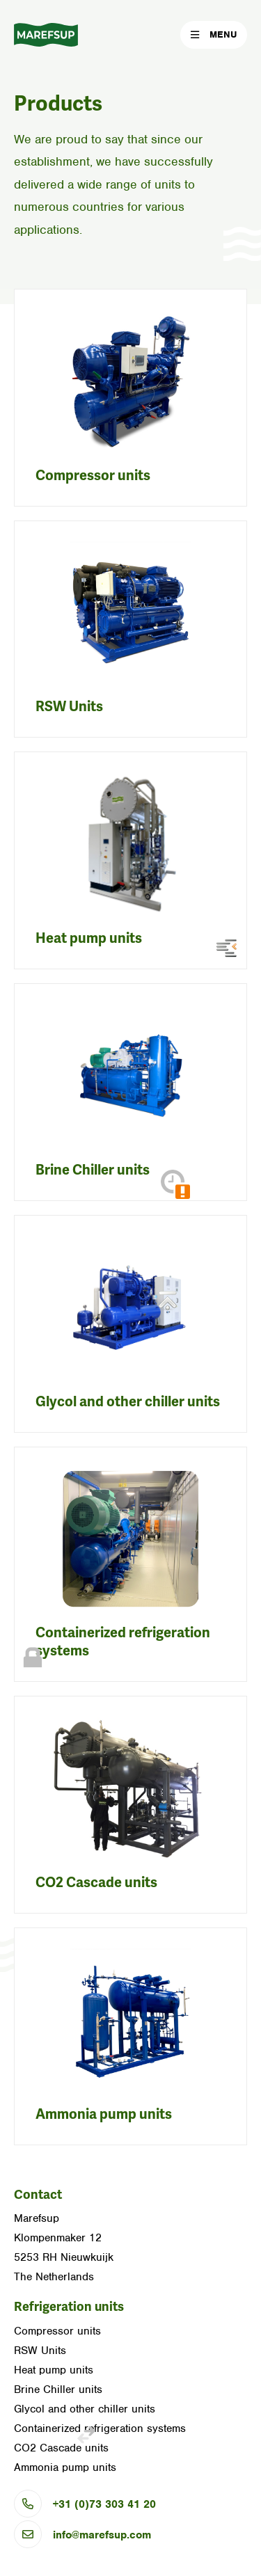 This screenshot has width=261, height=2576. Describe the element at coordinates (175, 1184) in the screenshot. I see `indicates an upcoming appointment or event` at that location.